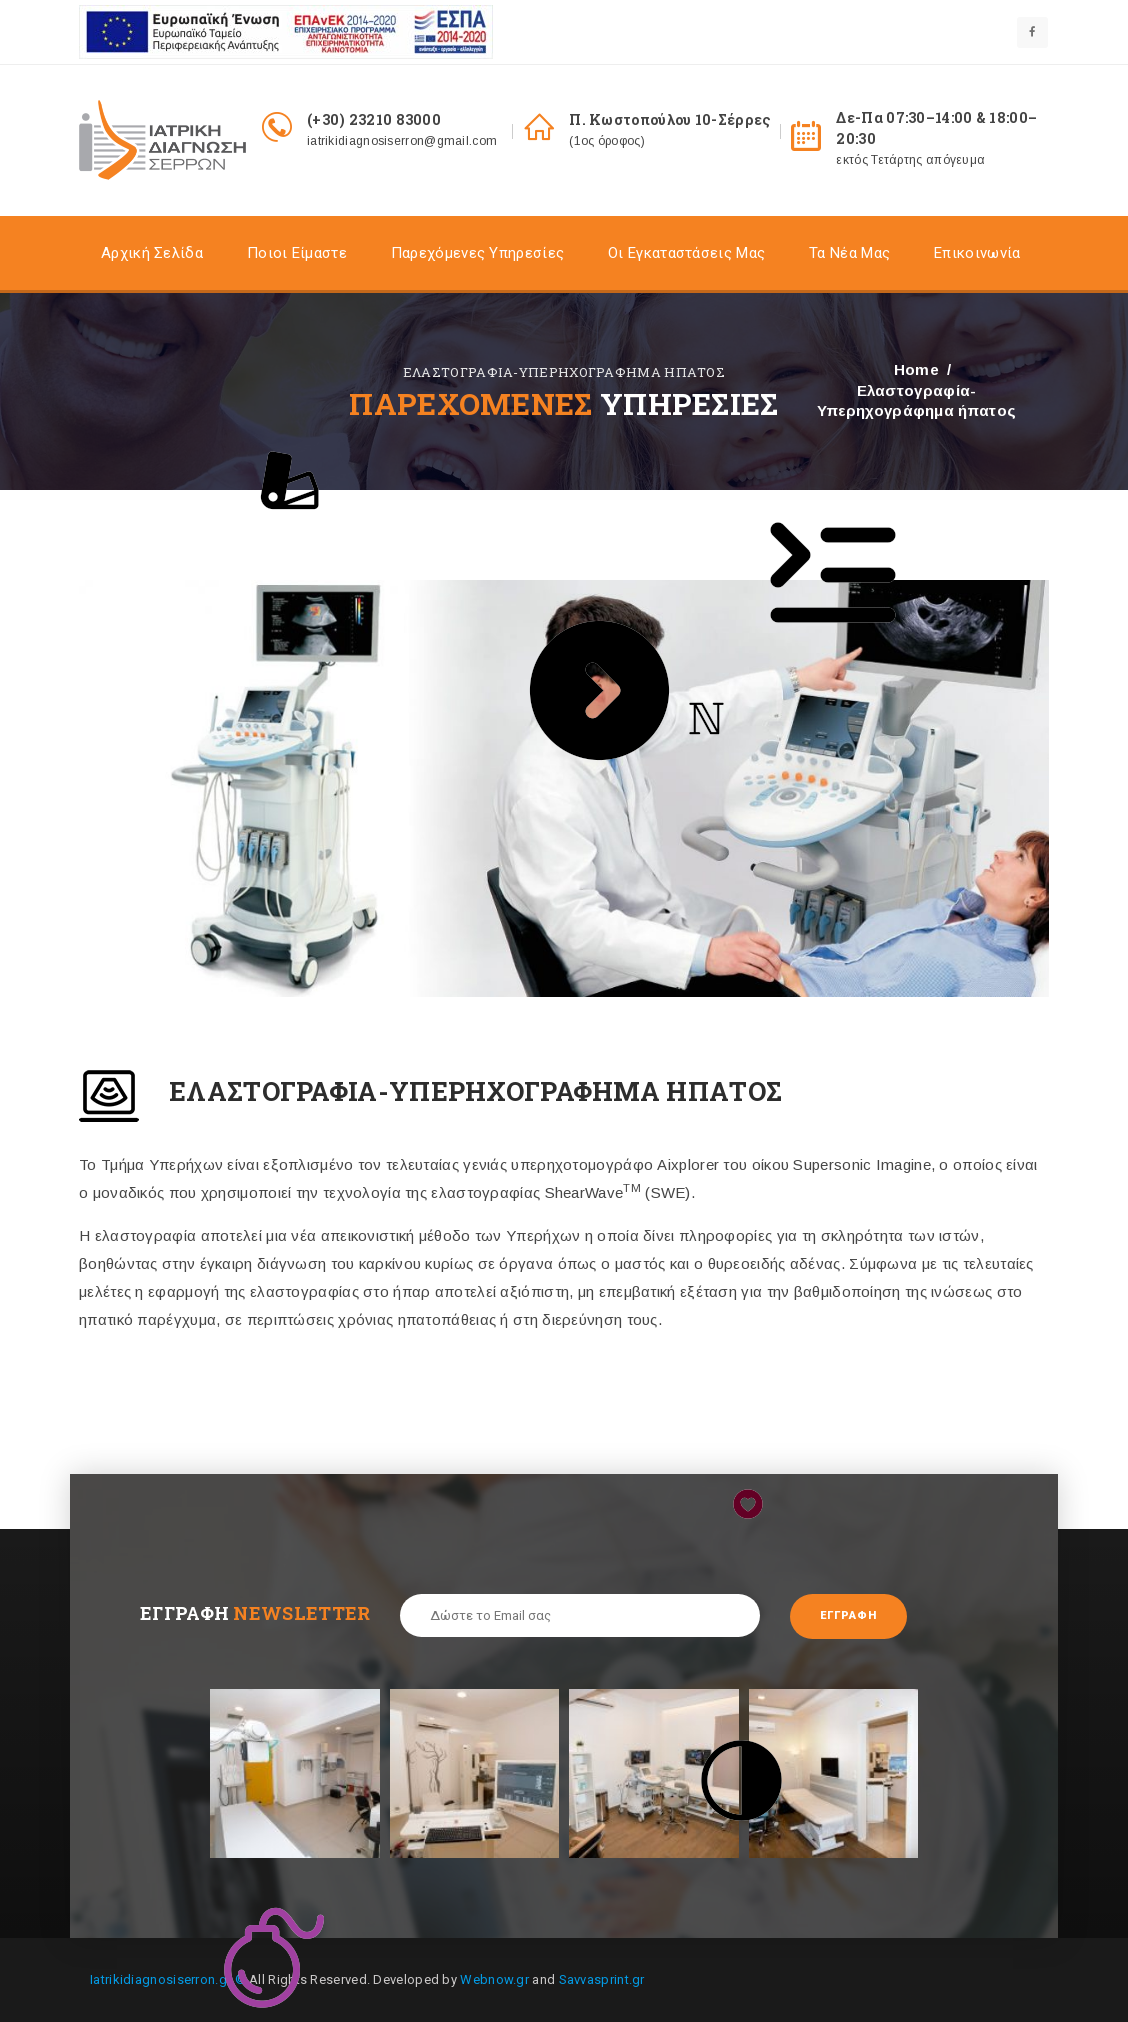 The width and height of the screenshot is (1128, 2022). I want to click on open notion app, so click(706, 718).